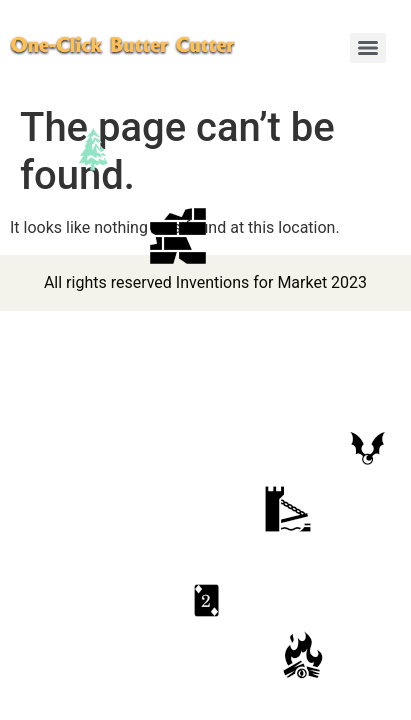  Describe the element at coordinates (367, 448) in the screenshot. I see `bat-themed game faction or guild emblem` at that location.